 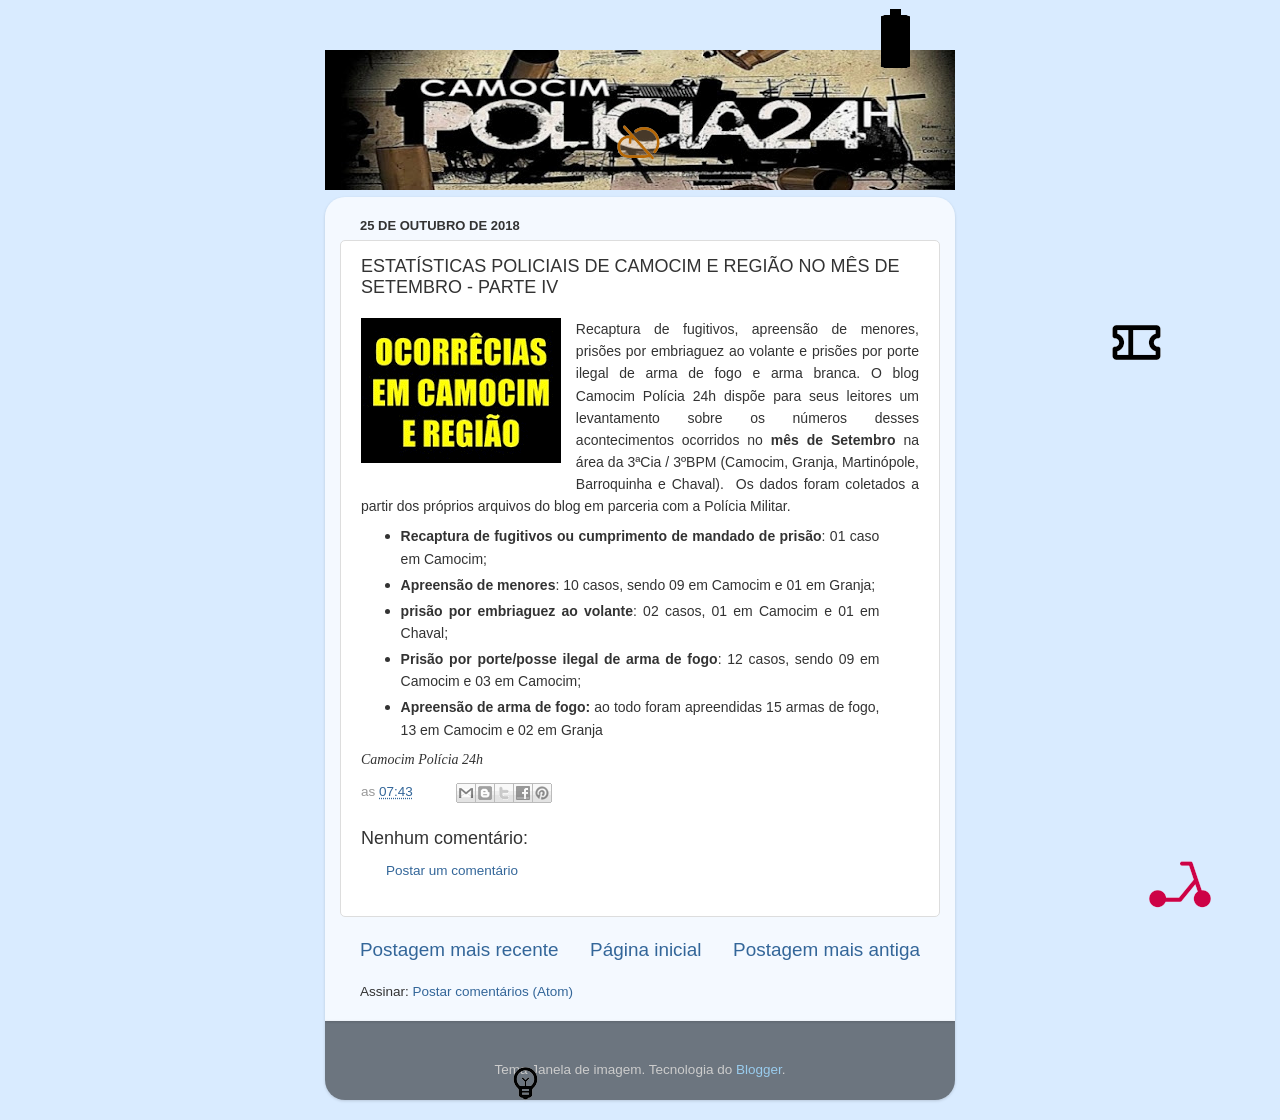 What do you see at coordinates (895, 38) in the screenshot?
I see `indicates current battery level` at bounding box center [895, 38].